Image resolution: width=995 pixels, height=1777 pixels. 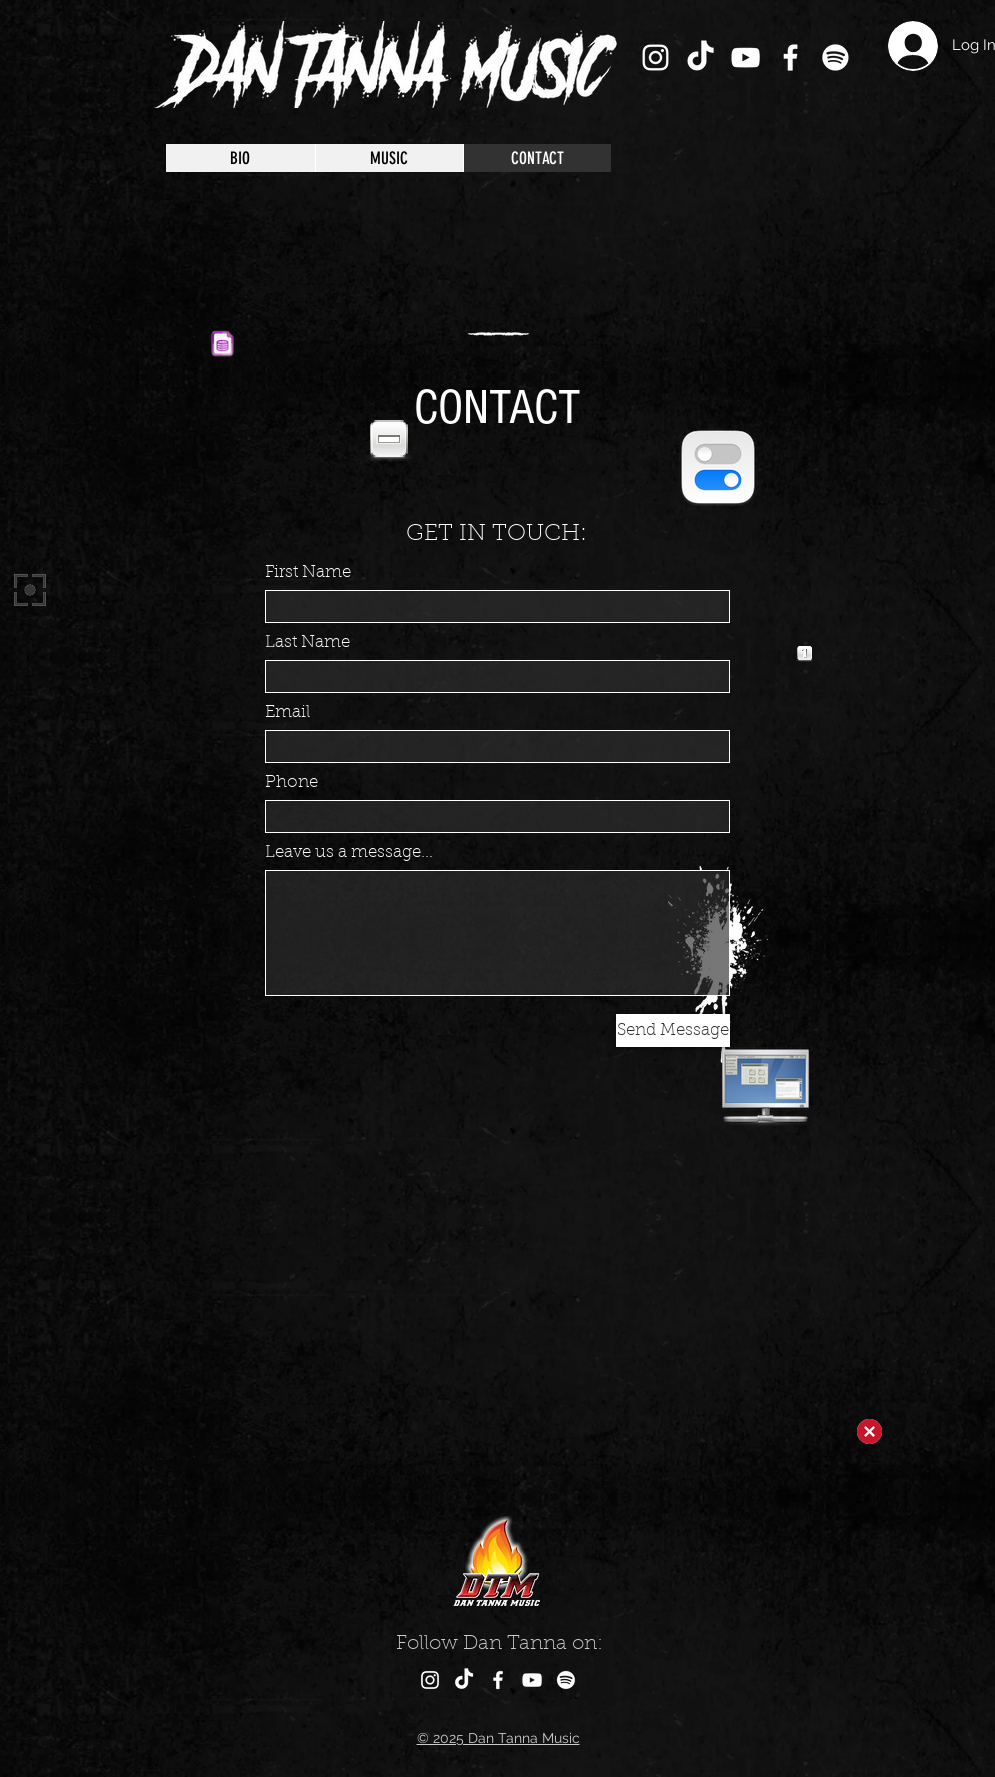 What do you see at coordinates (805, 653) in the screenshot?
I see `reset zoom to 100% or original size` at bounding box center [805, 653].